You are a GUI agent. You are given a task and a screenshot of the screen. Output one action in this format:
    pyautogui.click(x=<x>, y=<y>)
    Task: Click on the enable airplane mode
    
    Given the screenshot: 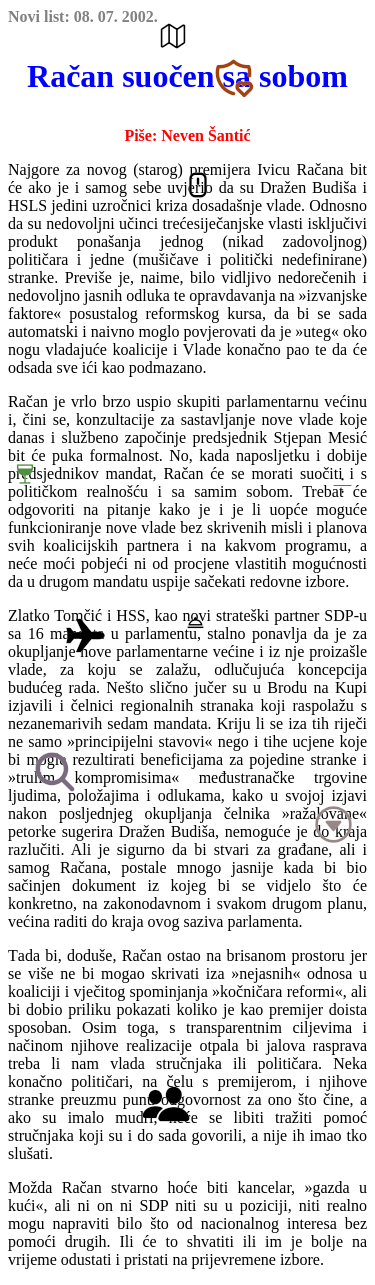 What is the action you would take?
    pyautogui.click(x=85, y=635)
    